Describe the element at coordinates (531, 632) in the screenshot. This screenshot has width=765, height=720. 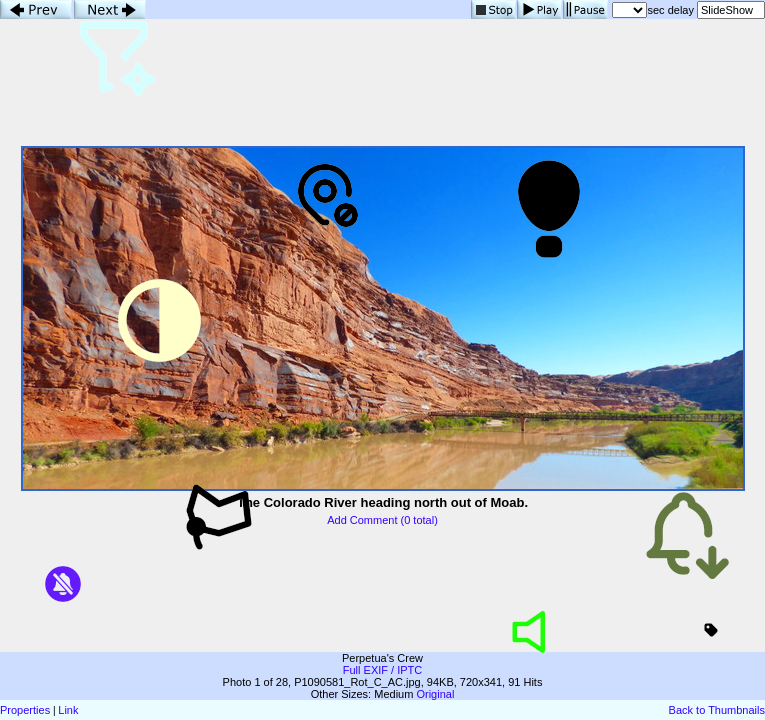
I see `mute or unmute audio` at that location.